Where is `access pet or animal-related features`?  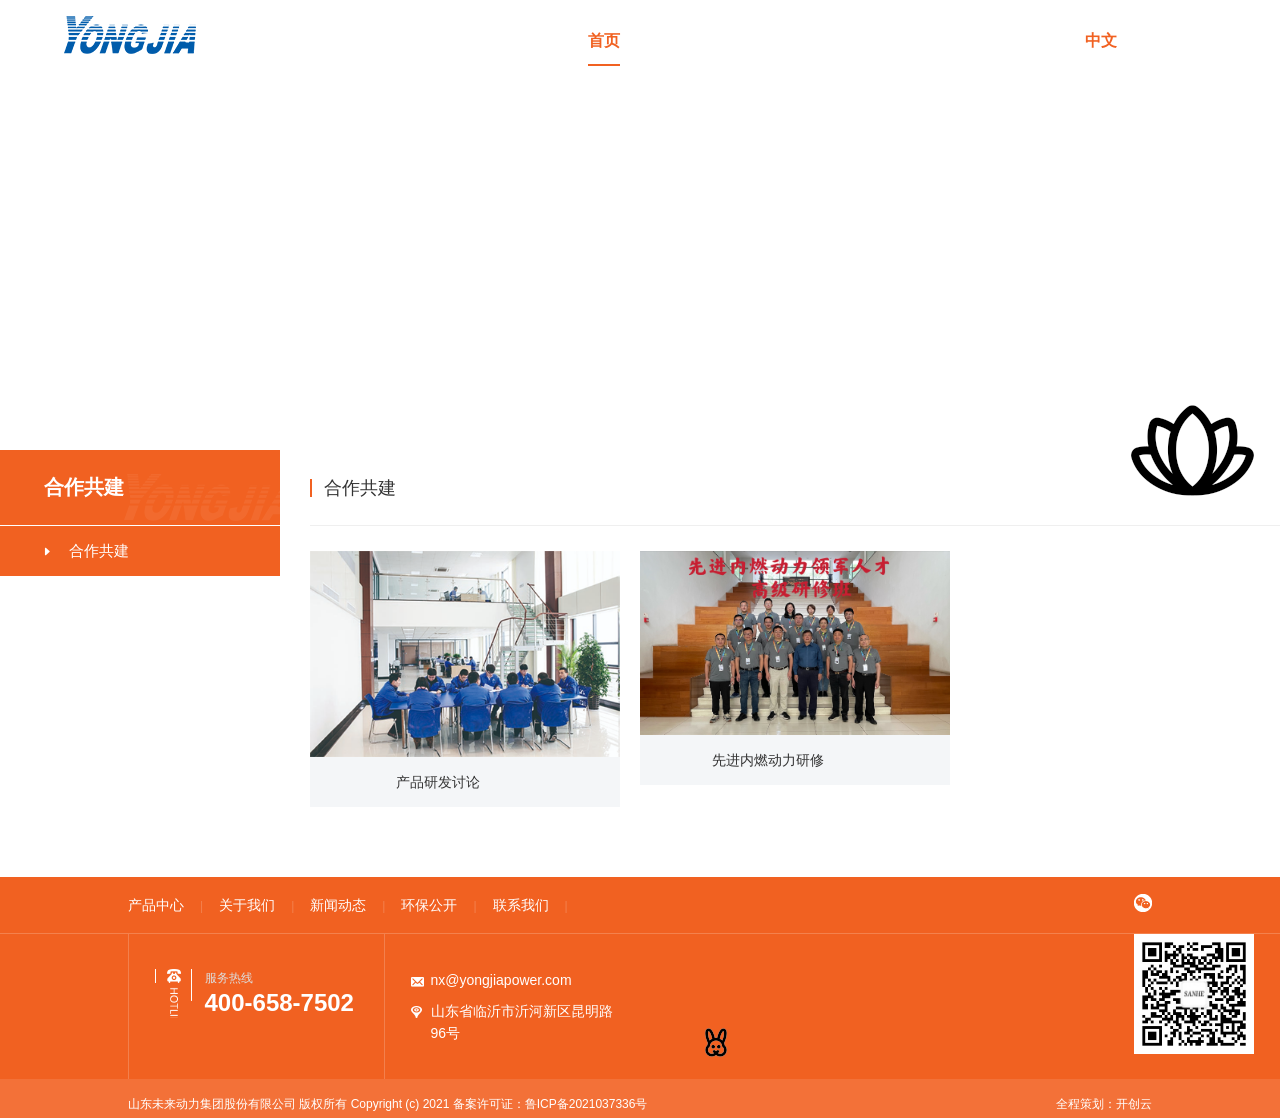
access pet or animal-related features is located at coordinates (716, 1043).